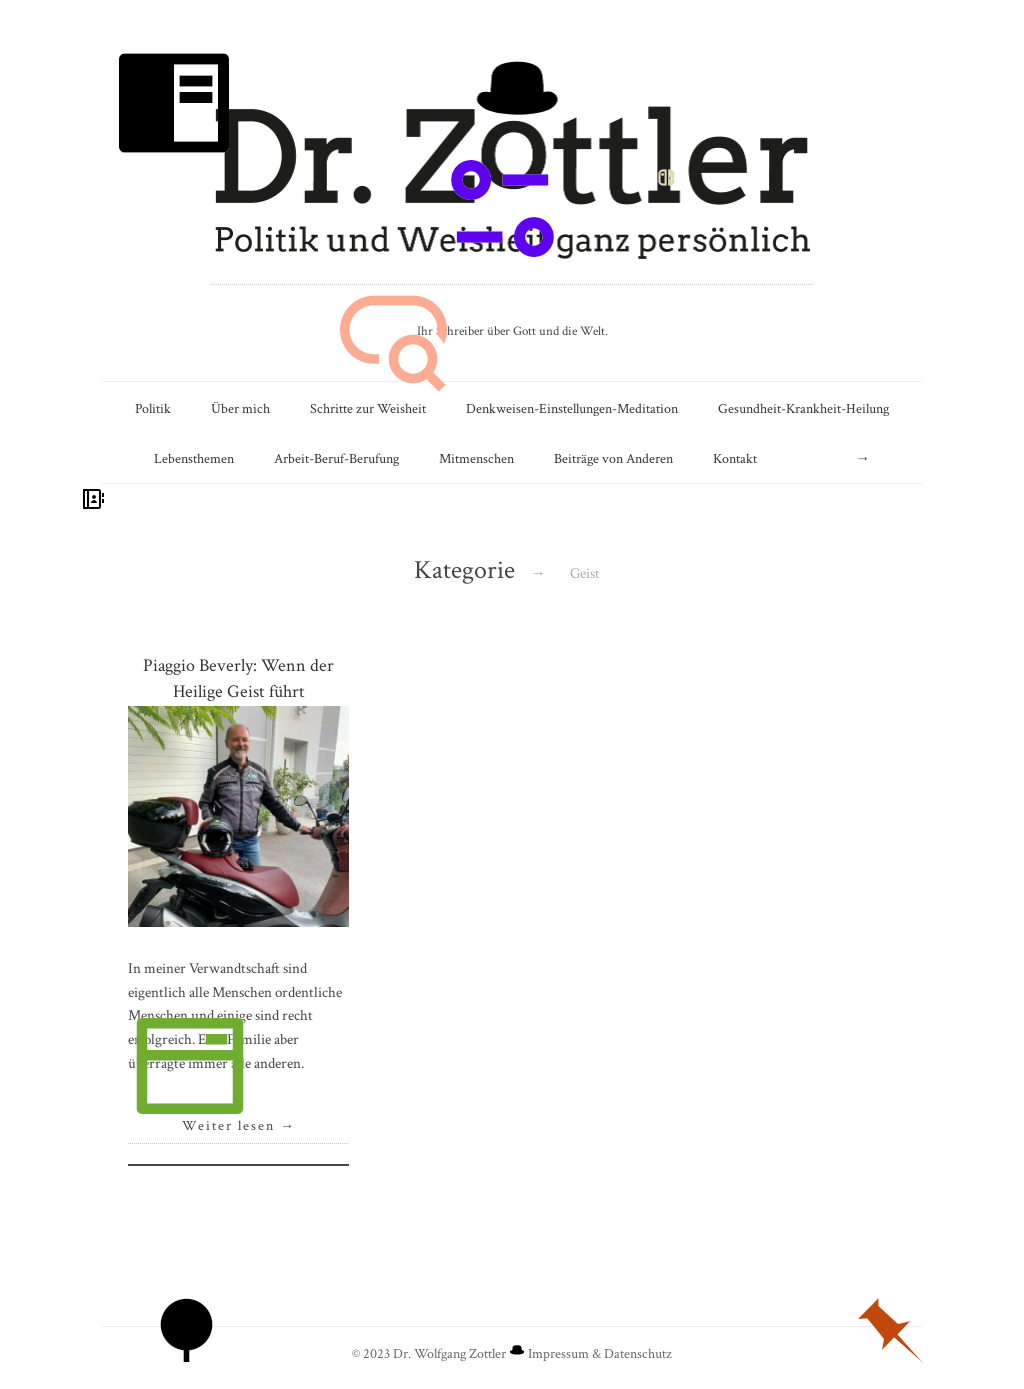 This screenshot has height=1389, width=1024. Describe the element at coordinates (502, 208) in the screenshot. I see `adjust audio equalizer settings` at that location.